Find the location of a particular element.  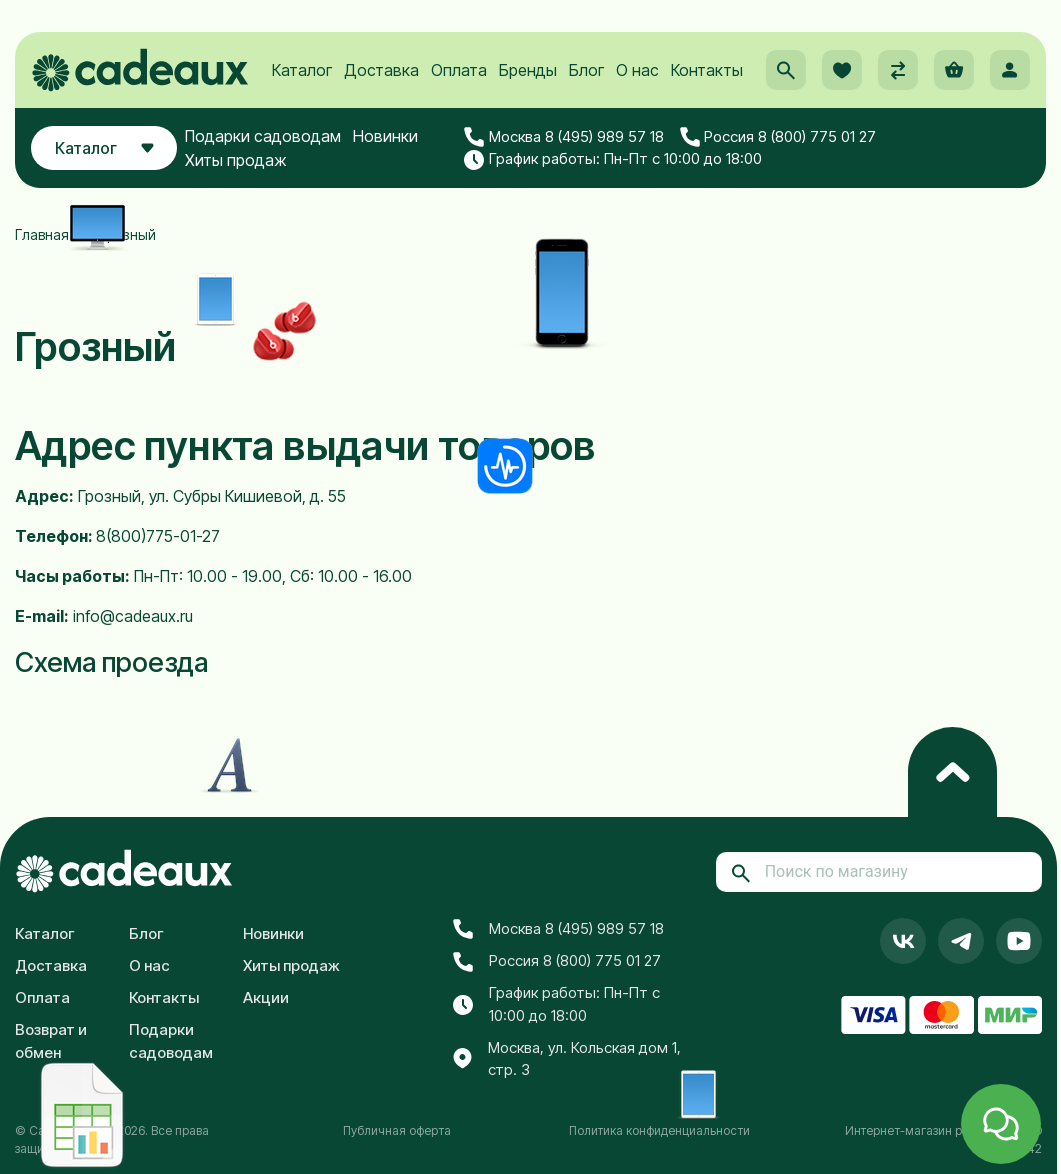

access font settings and typography preferences is located at coordinates (228, 763).